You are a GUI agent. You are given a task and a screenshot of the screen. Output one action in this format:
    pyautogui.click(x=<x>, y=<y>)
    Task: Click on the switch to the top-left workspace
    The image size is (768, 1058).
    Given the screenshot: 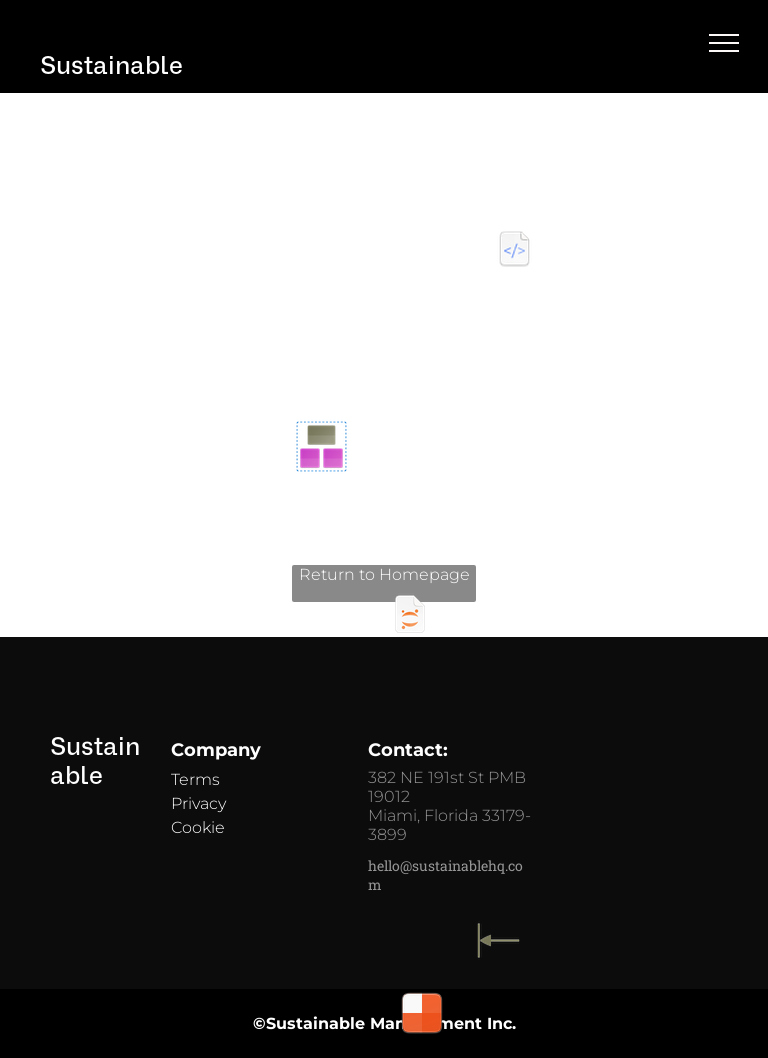 What is the action you would take?
    pyautogui.click(x=422, y=1013)
    